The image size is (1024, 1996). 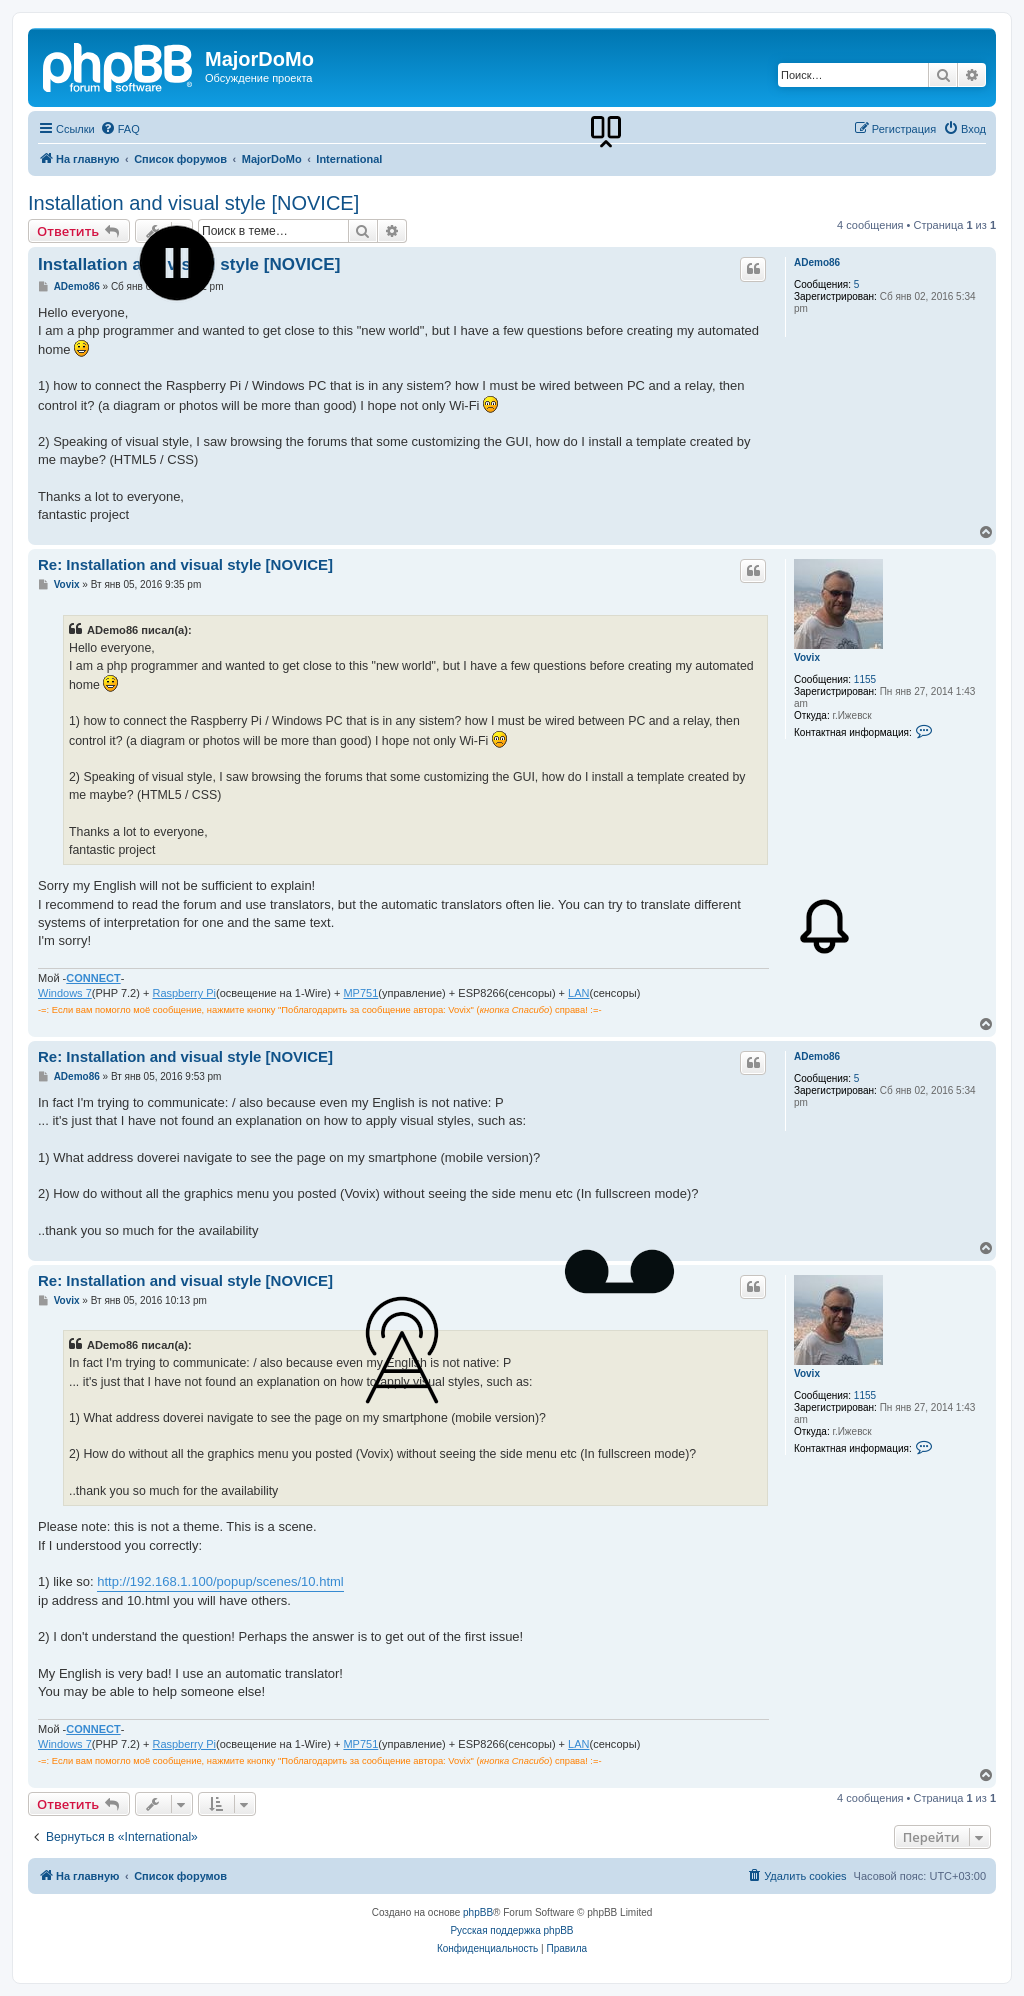 What do you see at coordinates (824, 926) in the screenshot?
I see `view notifications` at bounding box center [824, 926].